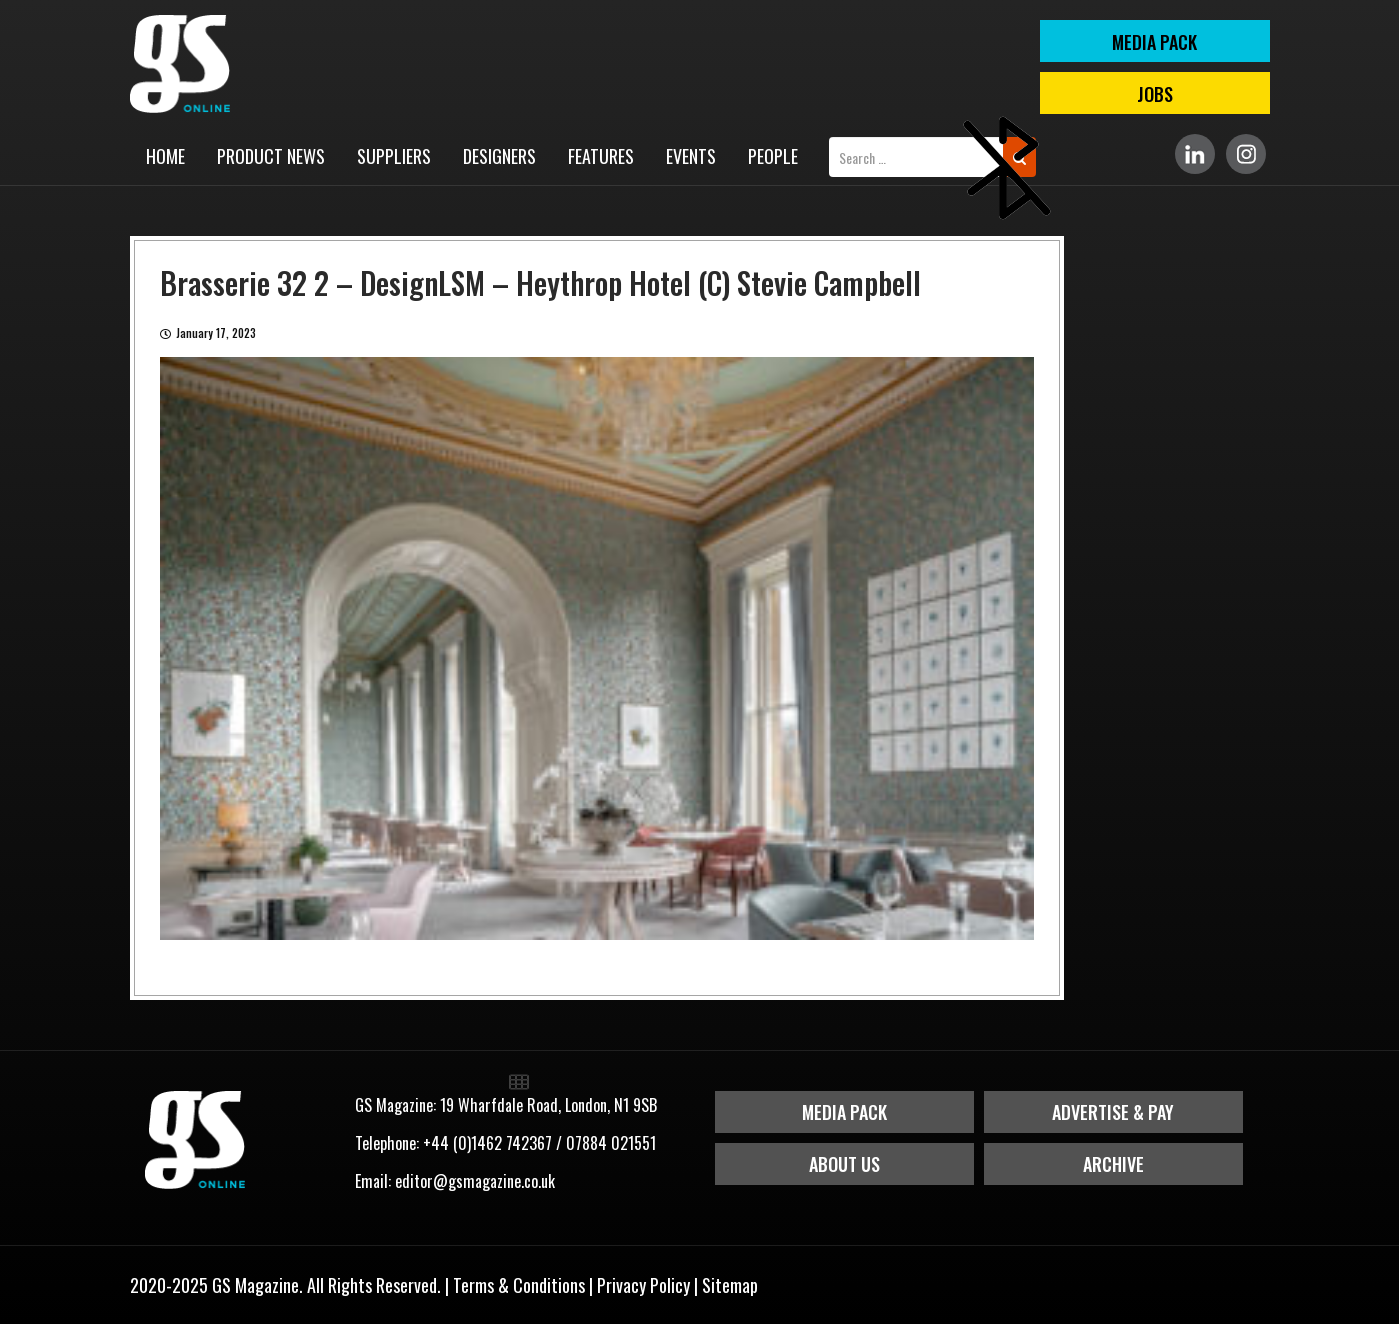 This screenshot has height=1324, width=1399. Describe the element at coordinates (1003, 168) in the screenshot. I see `bluetooth is disabled or turned off` at that location.